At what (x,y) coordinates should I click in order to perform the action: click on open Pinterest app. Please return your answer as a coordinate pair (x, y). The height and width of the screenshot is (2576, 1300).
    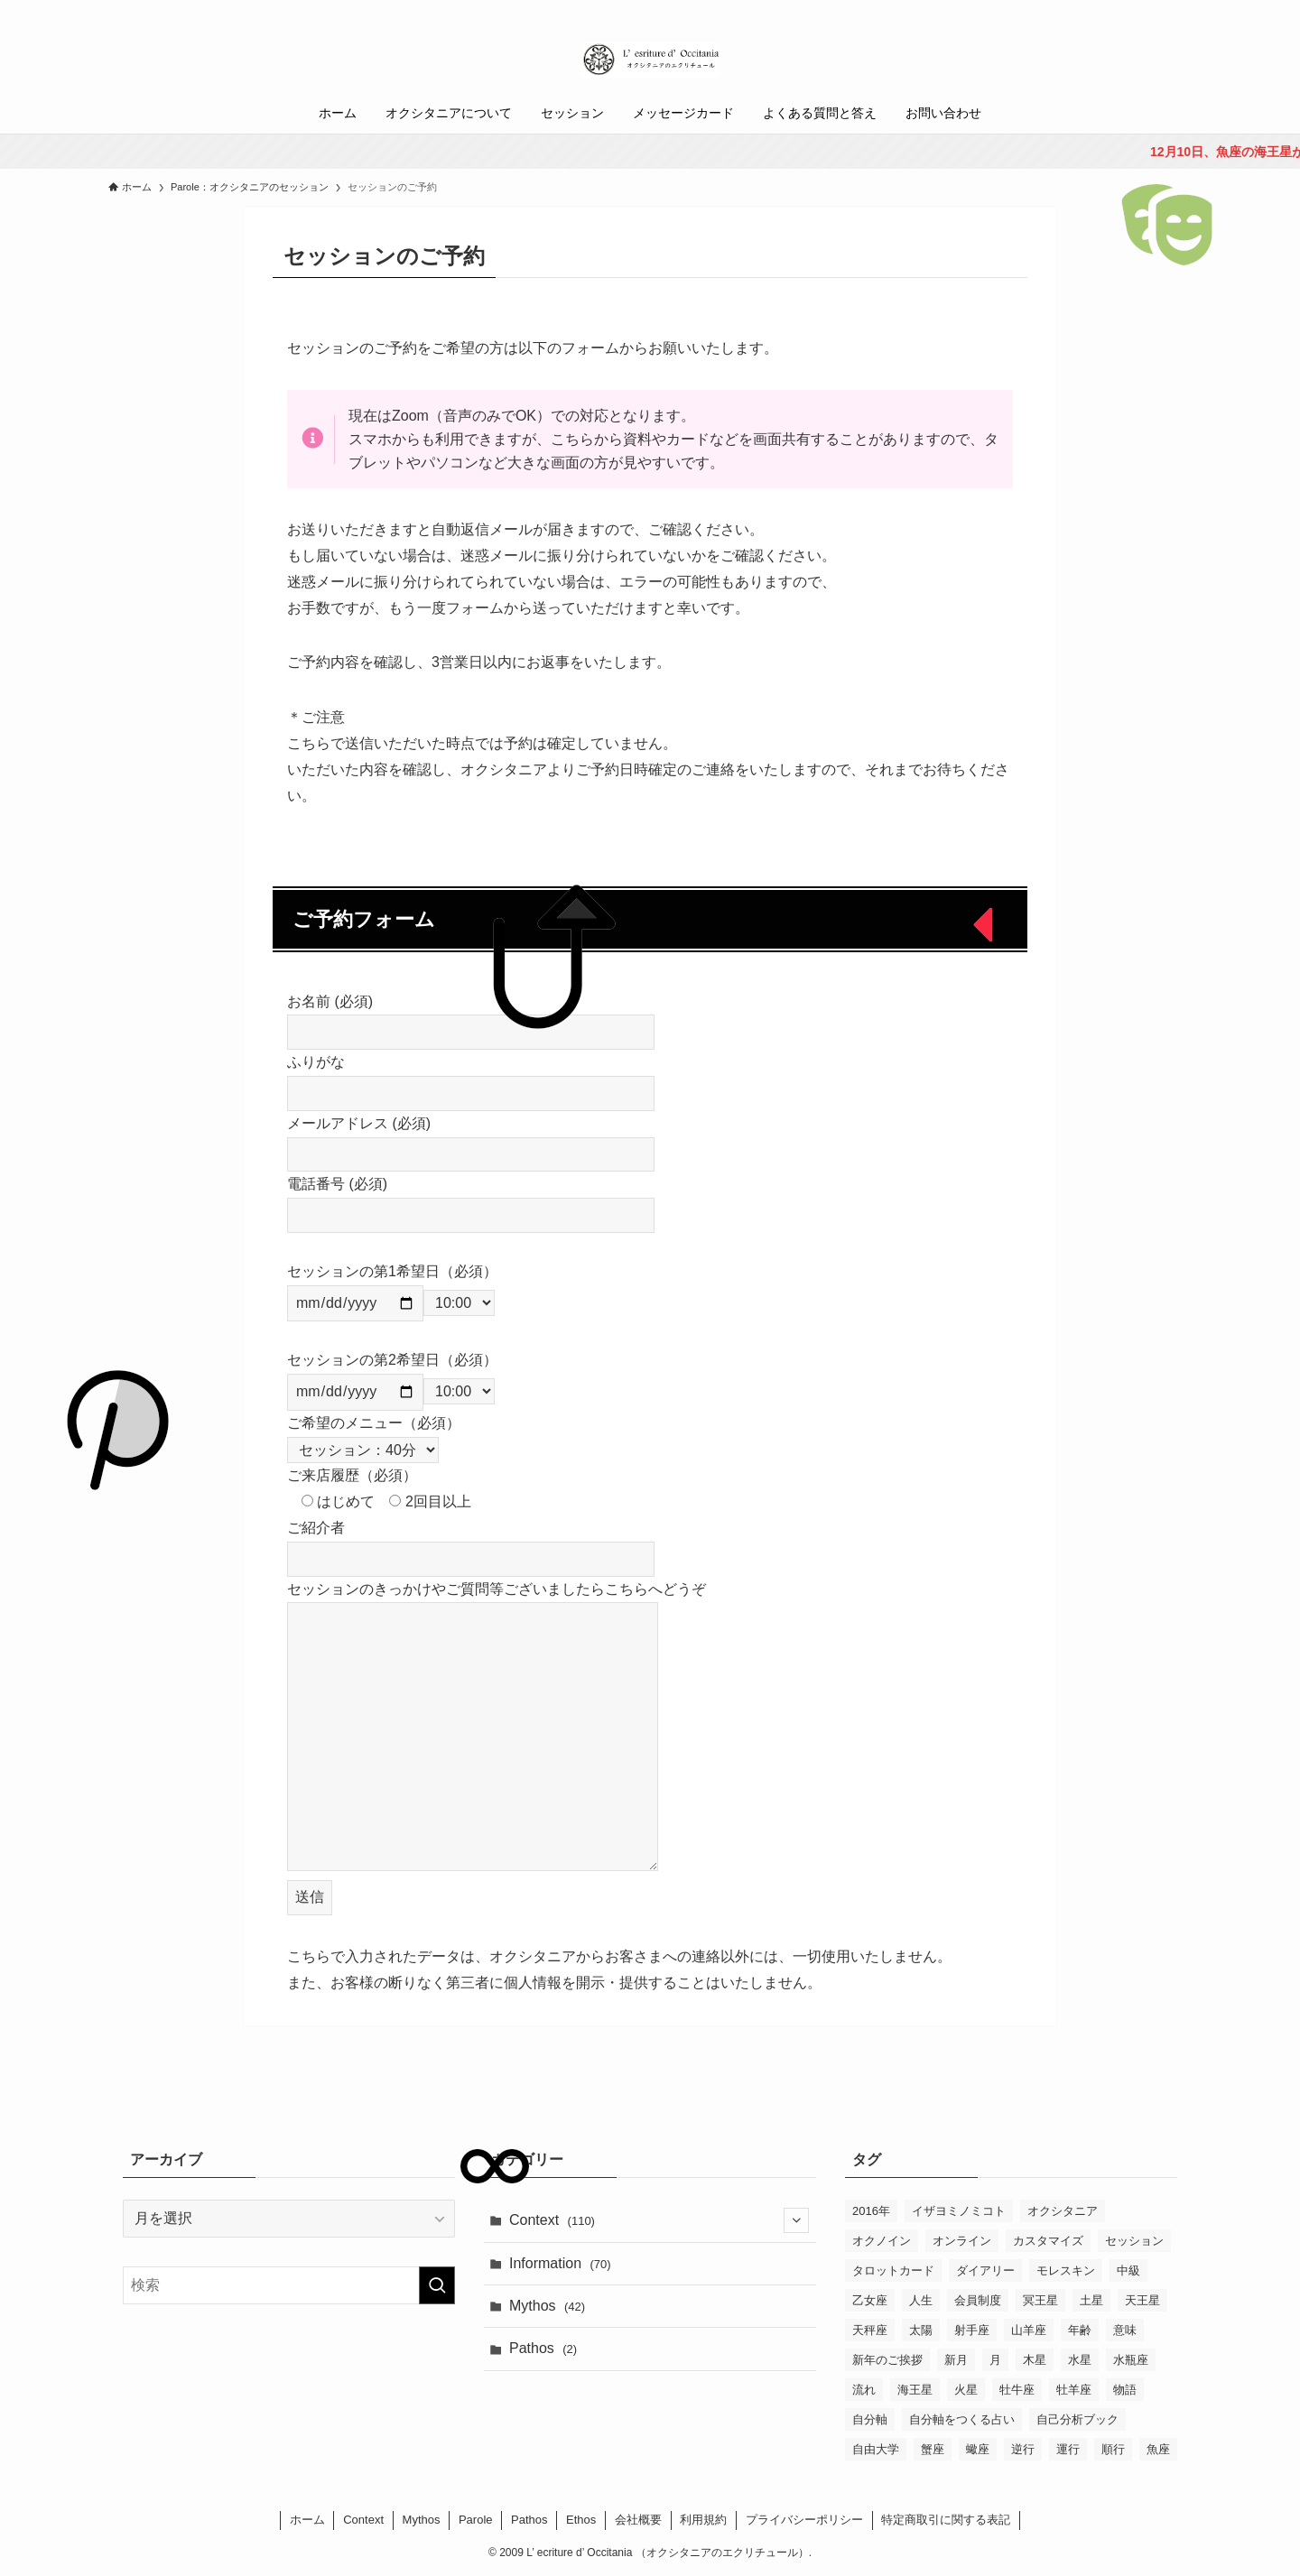
    Looking at the image, I should click on (113, 1430).